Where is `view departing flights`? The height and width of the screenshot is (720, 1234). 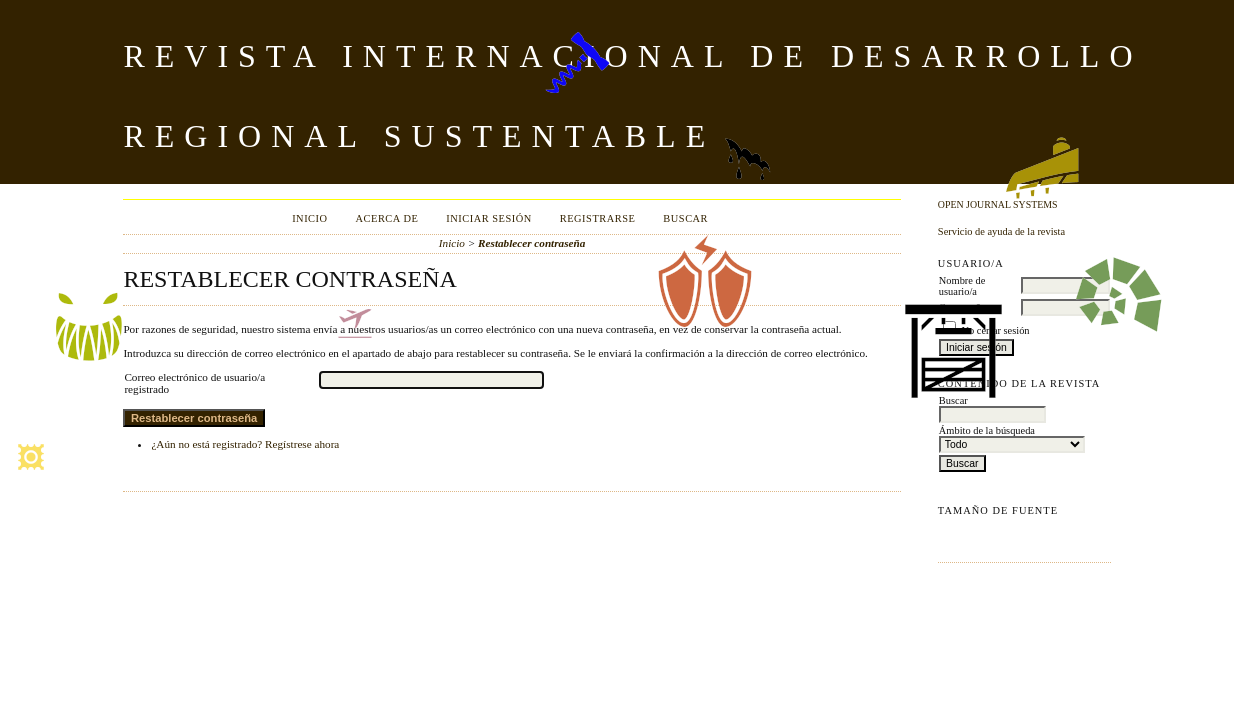
view departing flights is located at coordinates (355, 323).